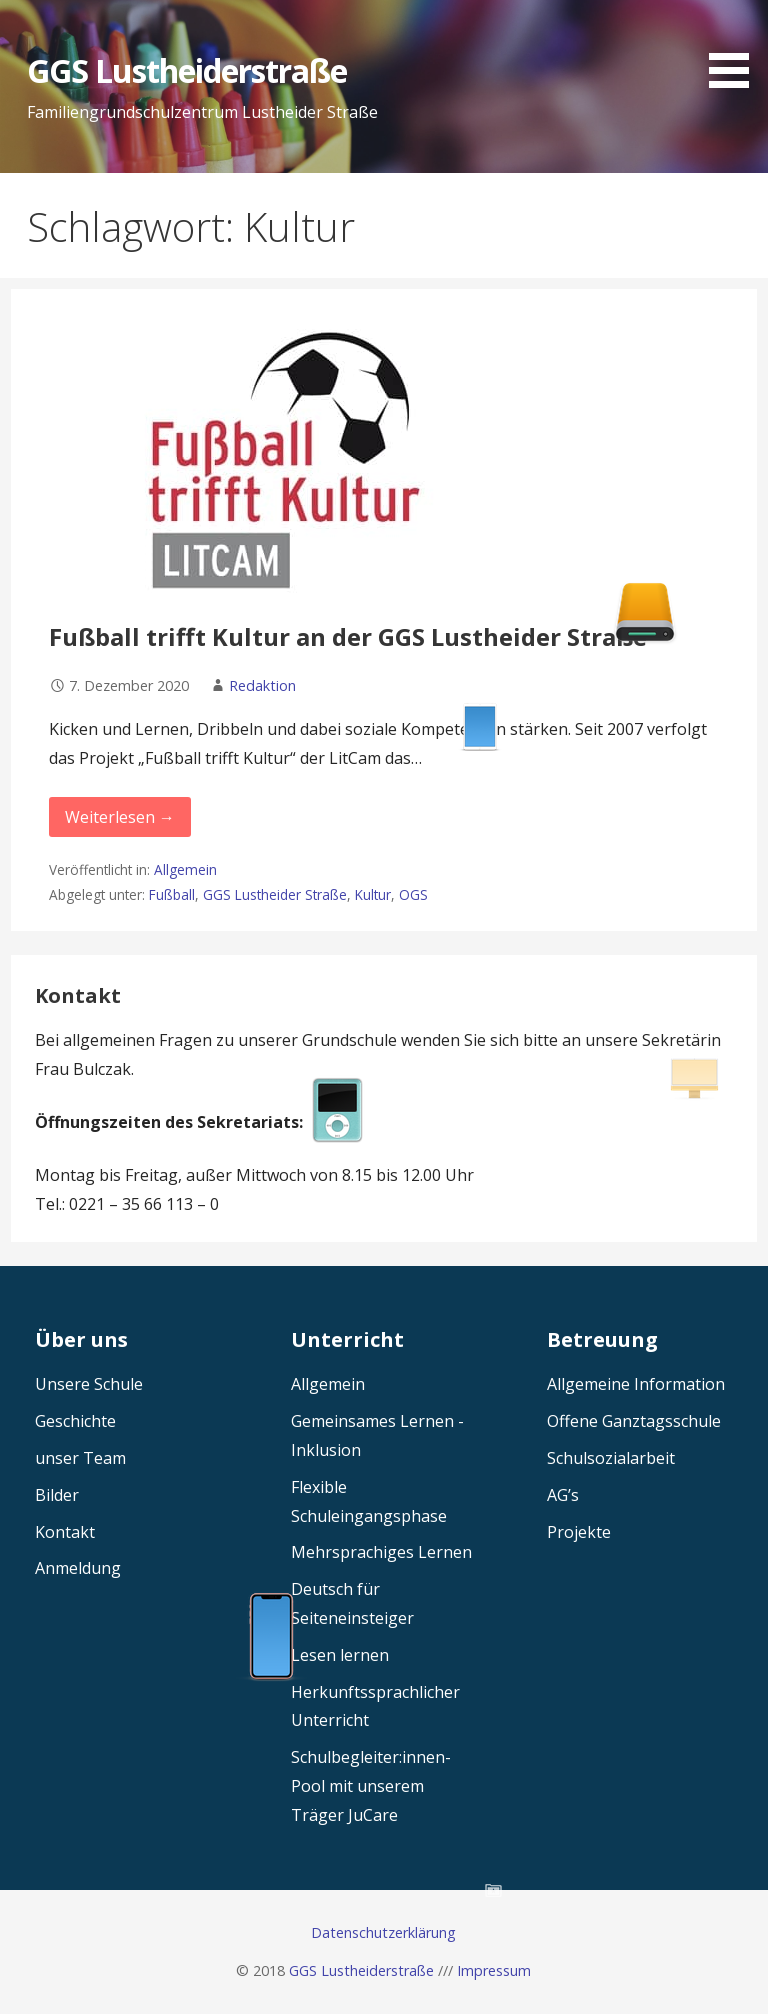 The image size is (768, 2014). I want to click on iPad Air 3 with cellular connectivity, so click(480, 727).